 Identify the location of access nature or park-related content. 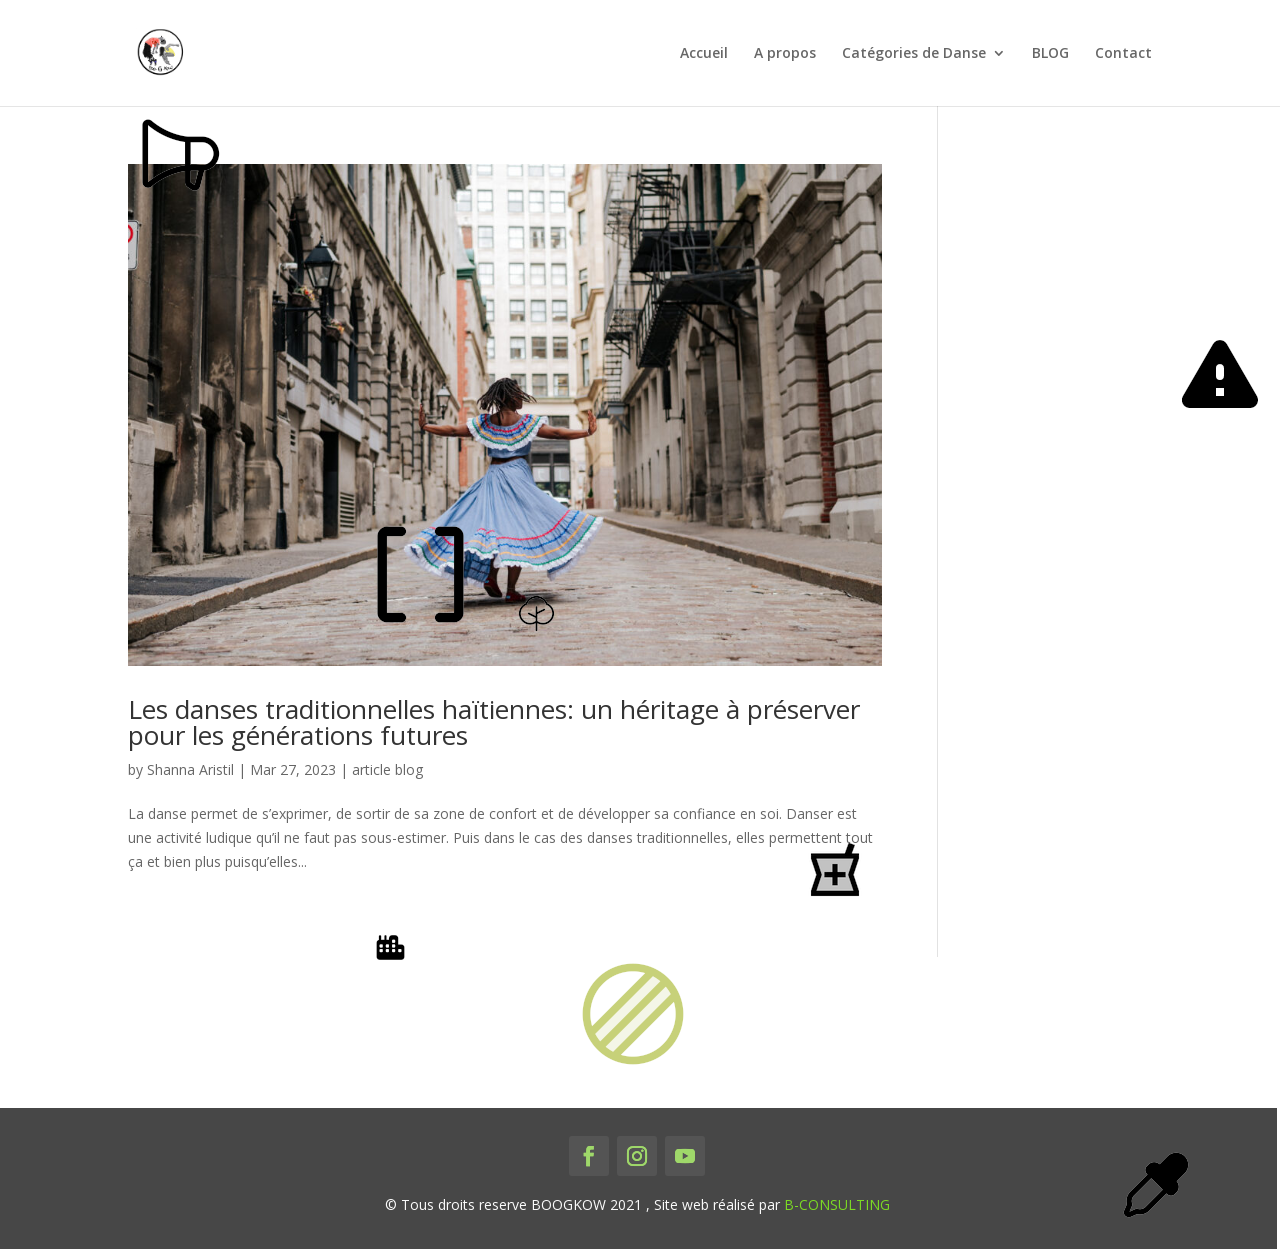
(536, 613).